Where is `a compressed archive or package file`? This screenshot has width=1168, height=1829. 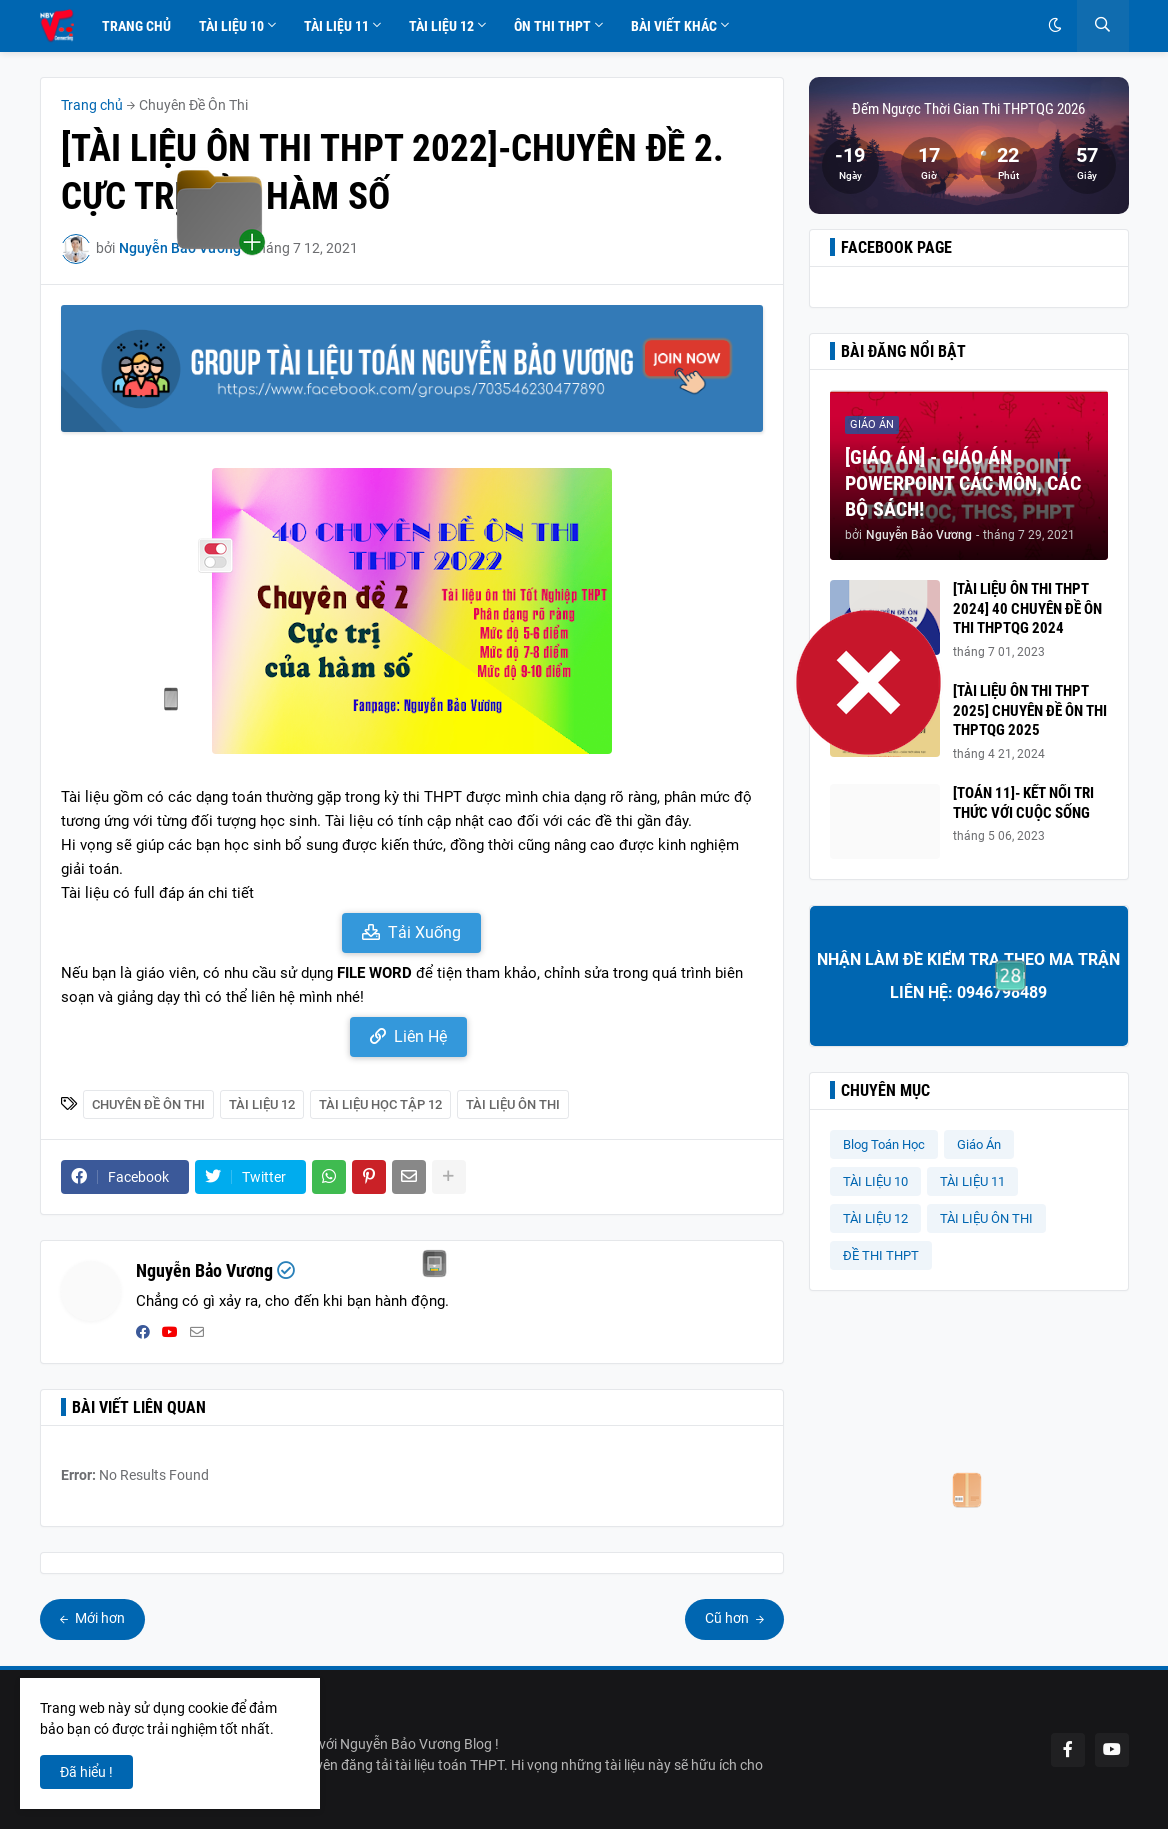
a compressed archive or package file is located at coordinates (967, 1490).